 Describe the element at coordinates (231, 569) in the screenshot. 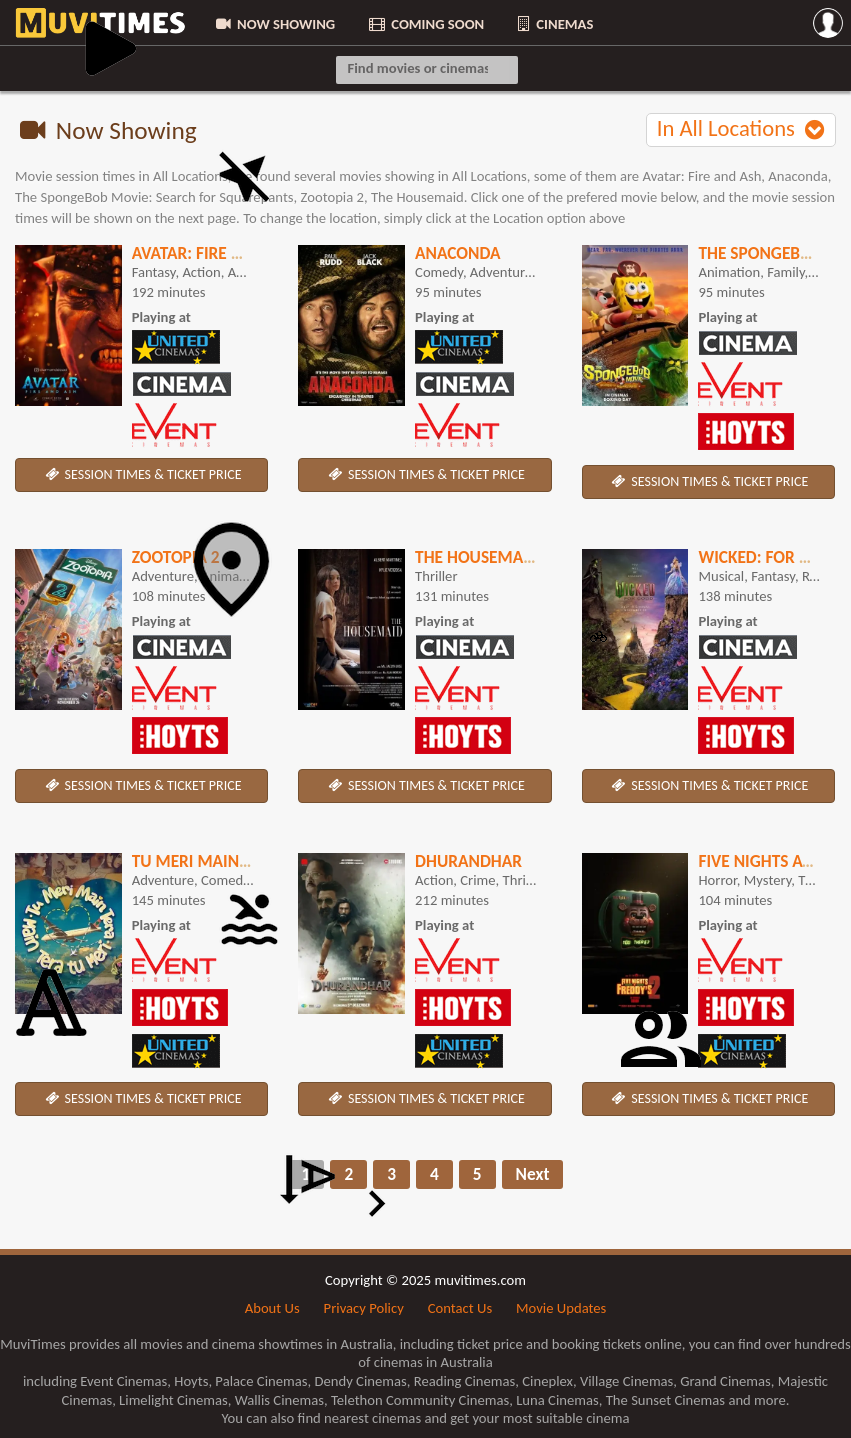

I see `view or select a location on the map` at that location.